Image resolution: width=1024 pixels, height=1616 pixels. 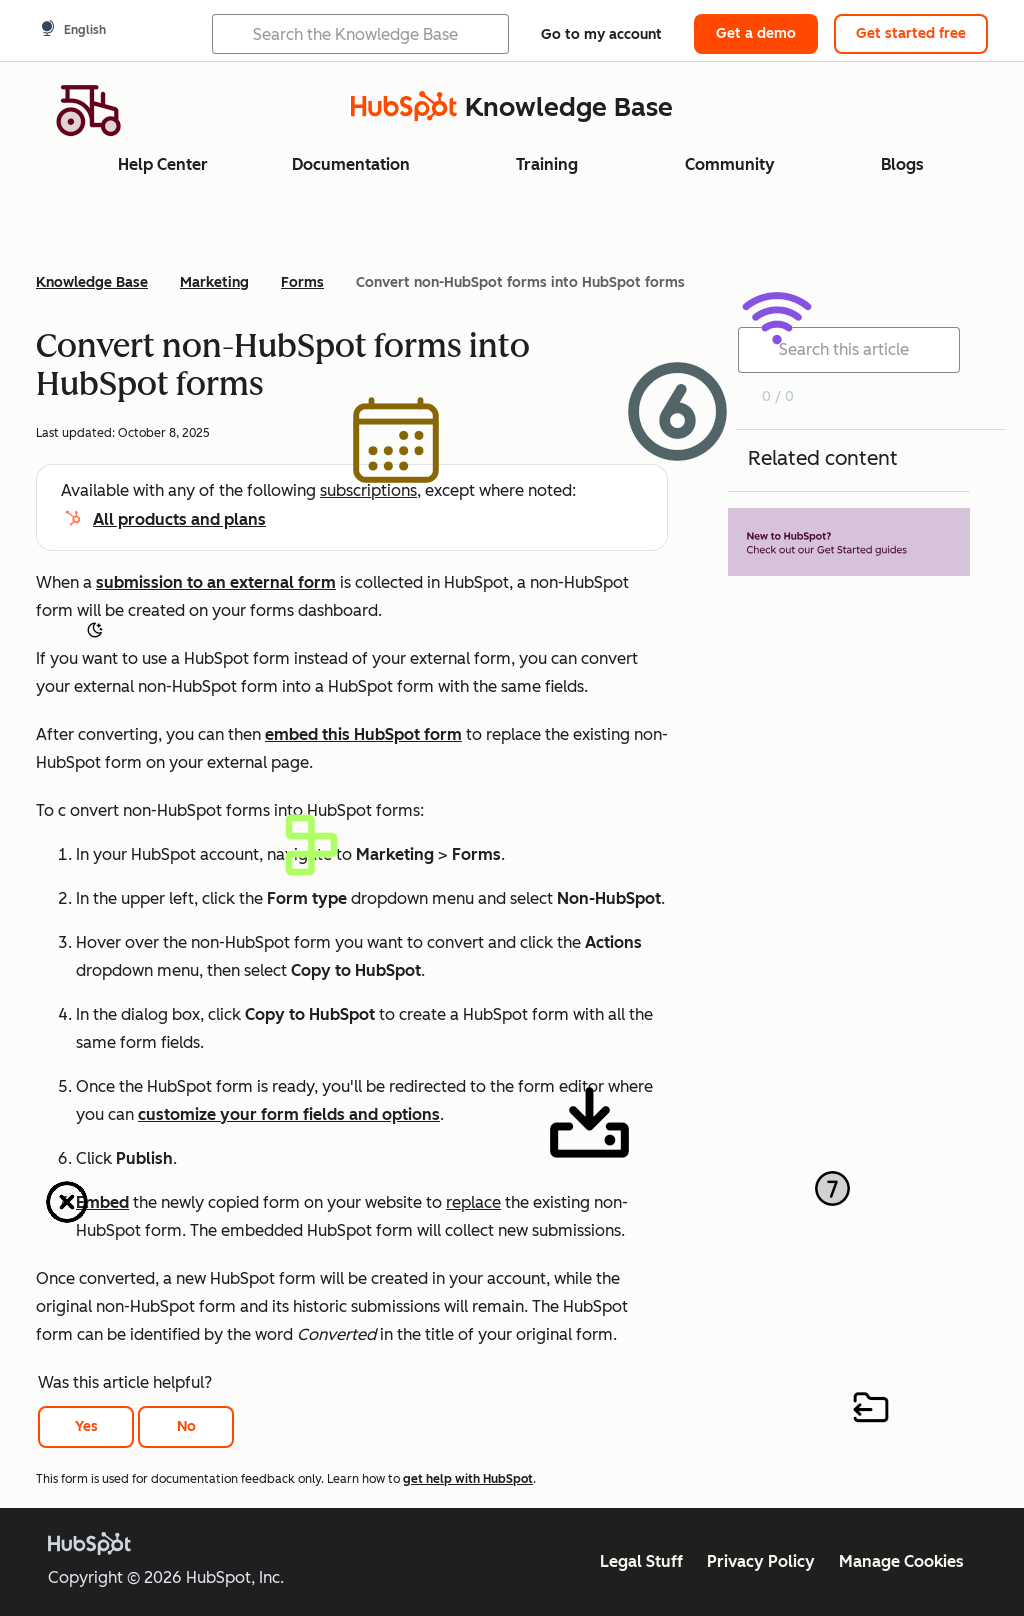 What do you see at coordinates (307, 845) in the screenshot?
I see `open replit` at bounding box center [307, 845].